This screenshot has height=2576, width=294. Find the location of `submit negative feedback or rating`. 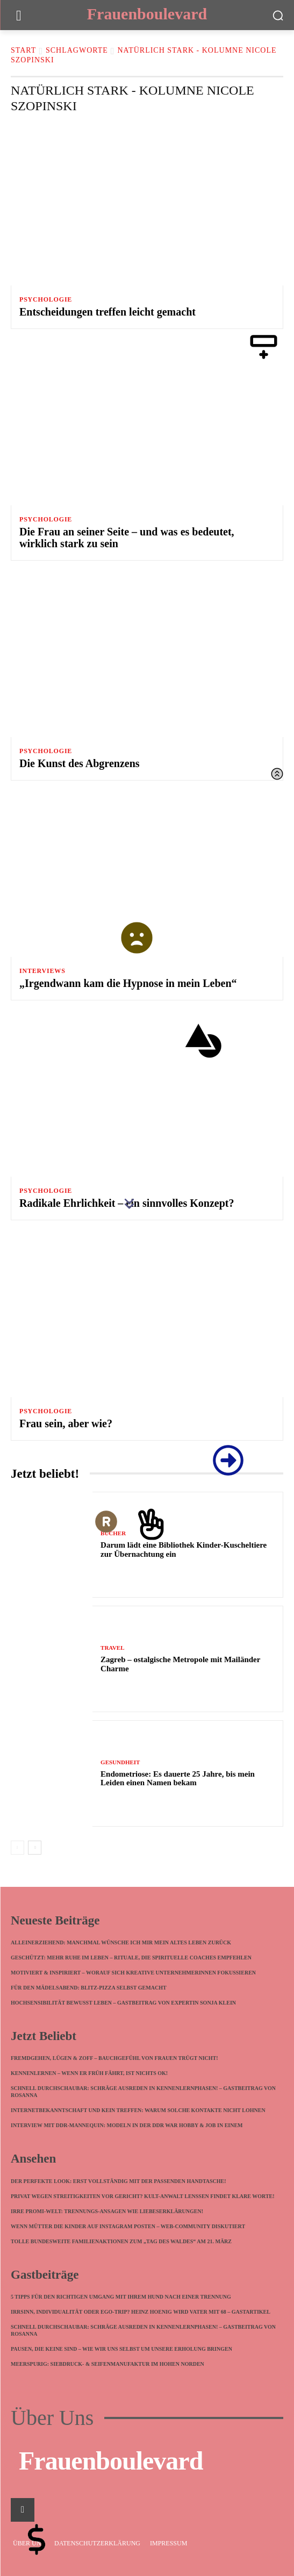

submit negative feedback or rating is located at coordinates (137, 938).